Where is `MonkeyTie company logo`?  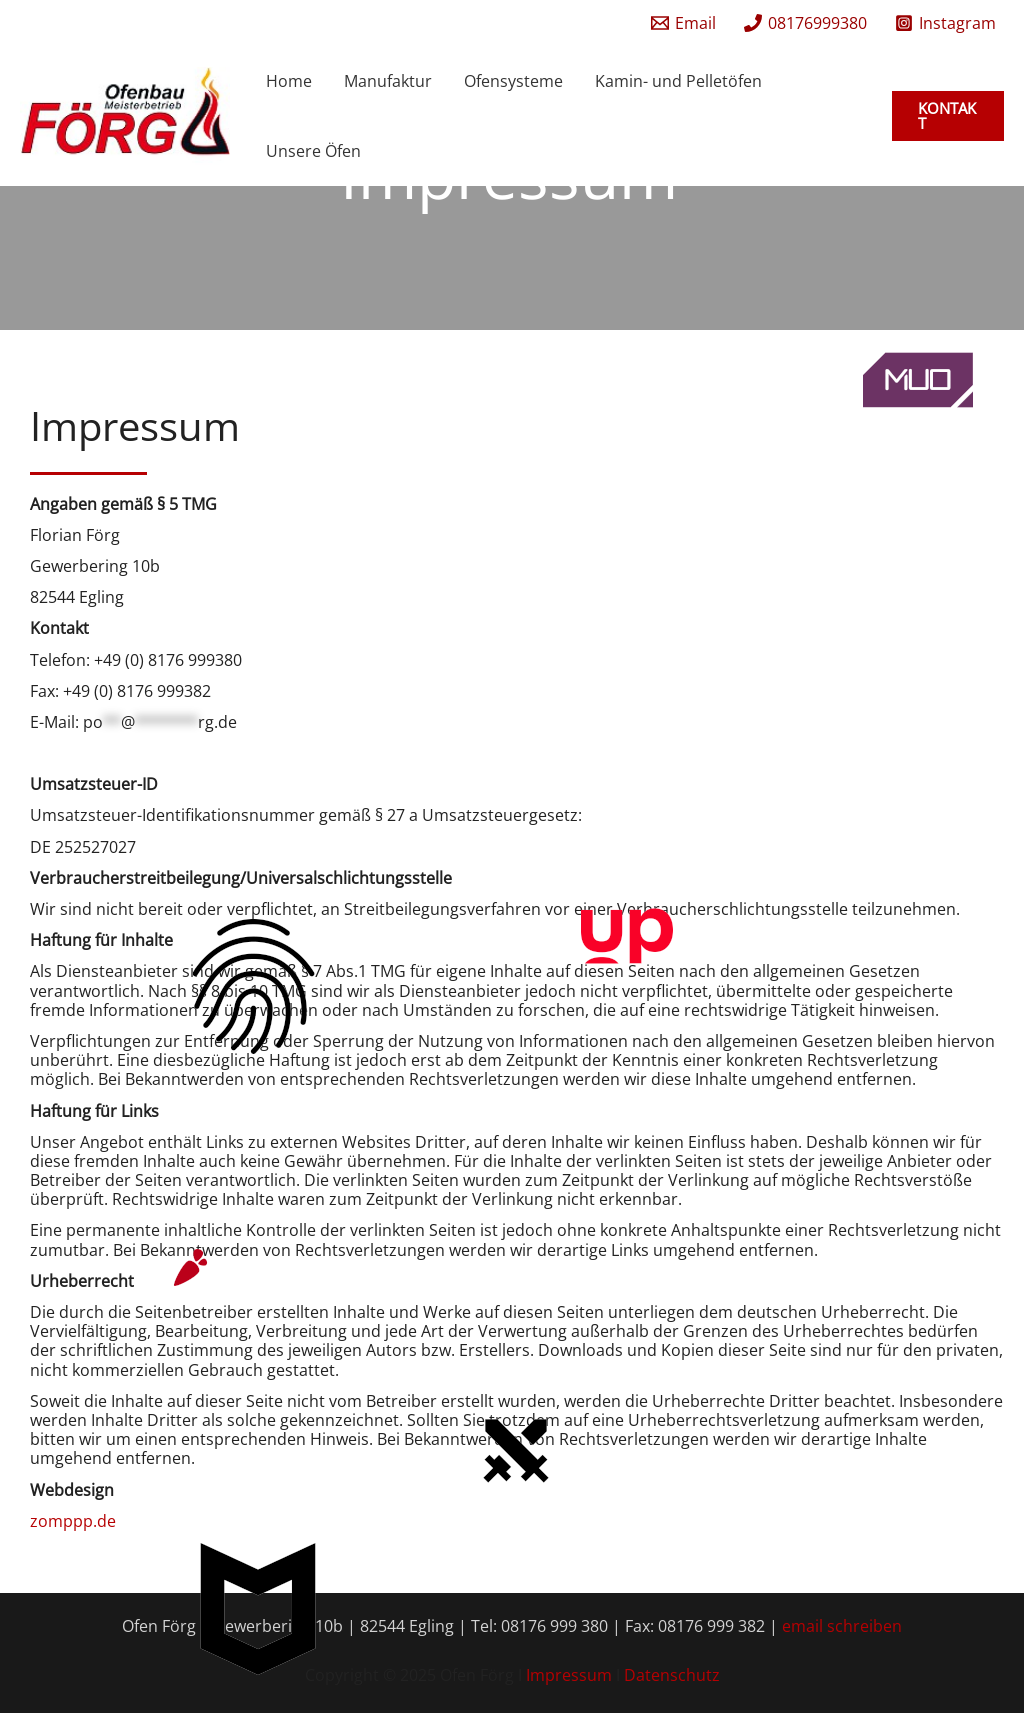 MonkeyTie company logo is located at coordinates (253, 986).